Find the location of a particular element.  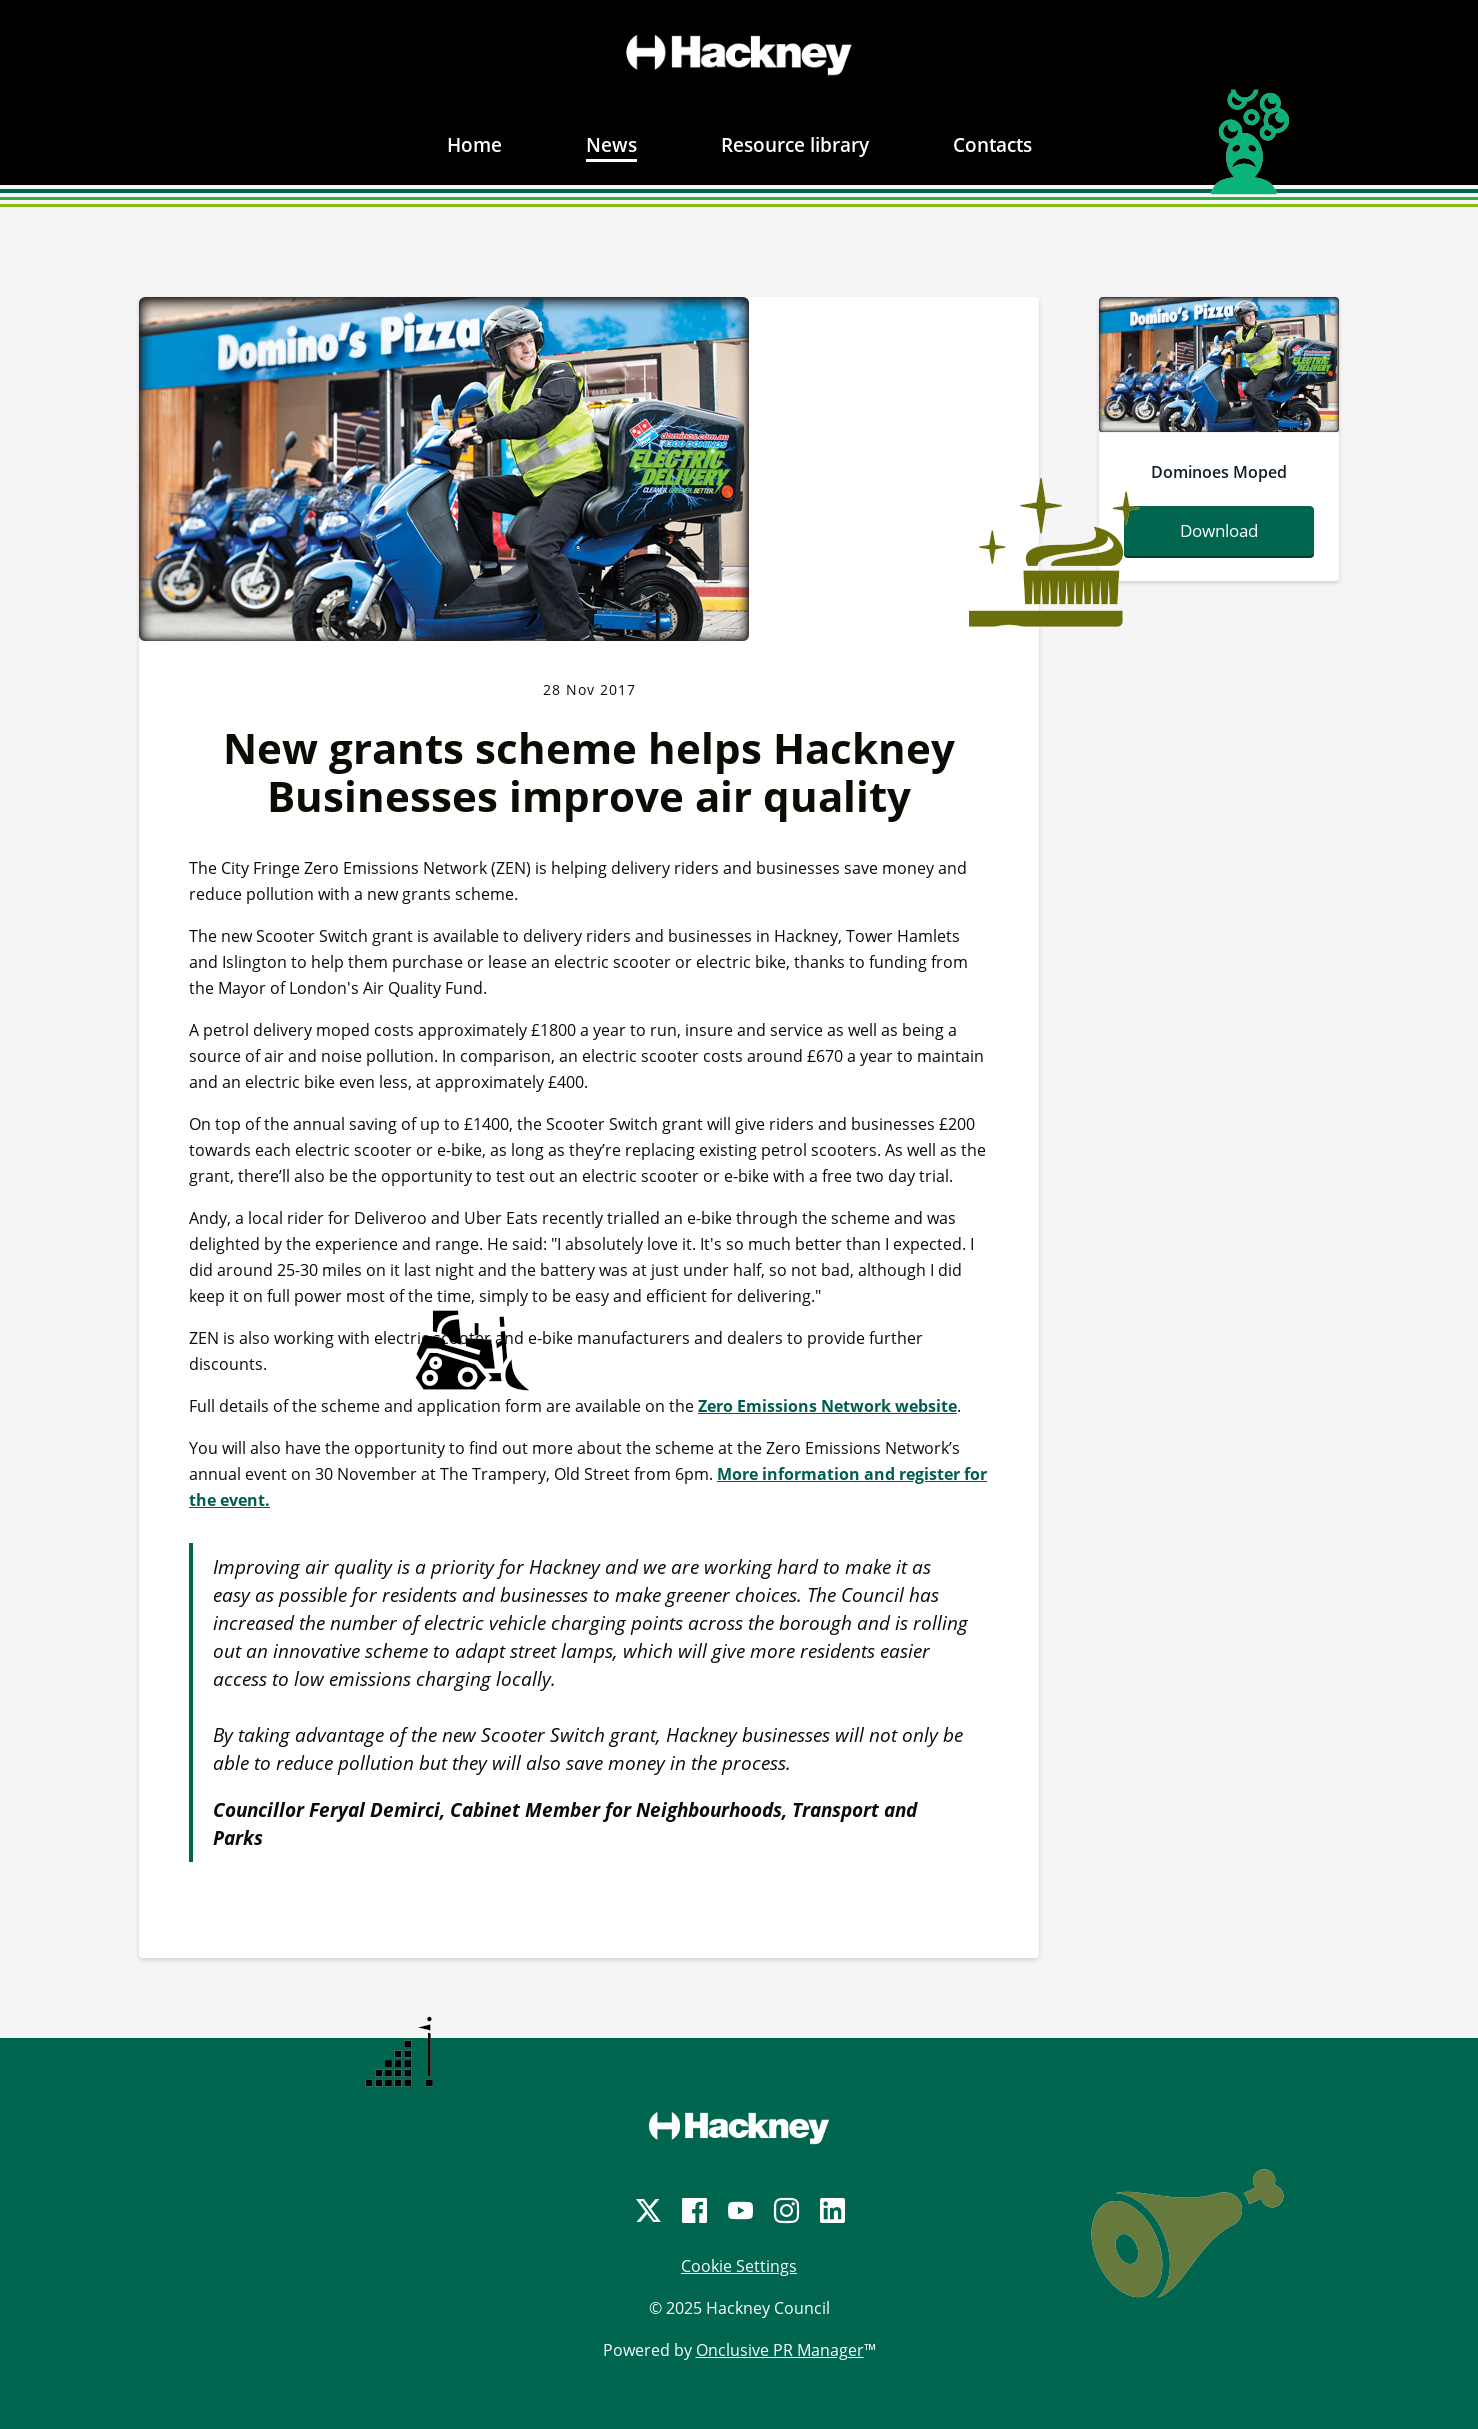

construction or demolition in progress is located at coordinates (472, 1350).